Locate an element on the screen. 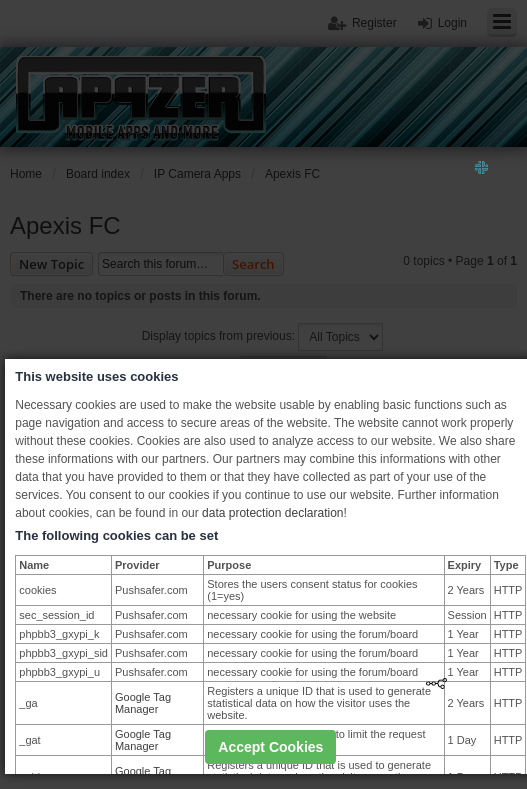 The width and height of the screenshot is (527, 789). open n8n workflow automation platform is located at coordinates (436, 683).